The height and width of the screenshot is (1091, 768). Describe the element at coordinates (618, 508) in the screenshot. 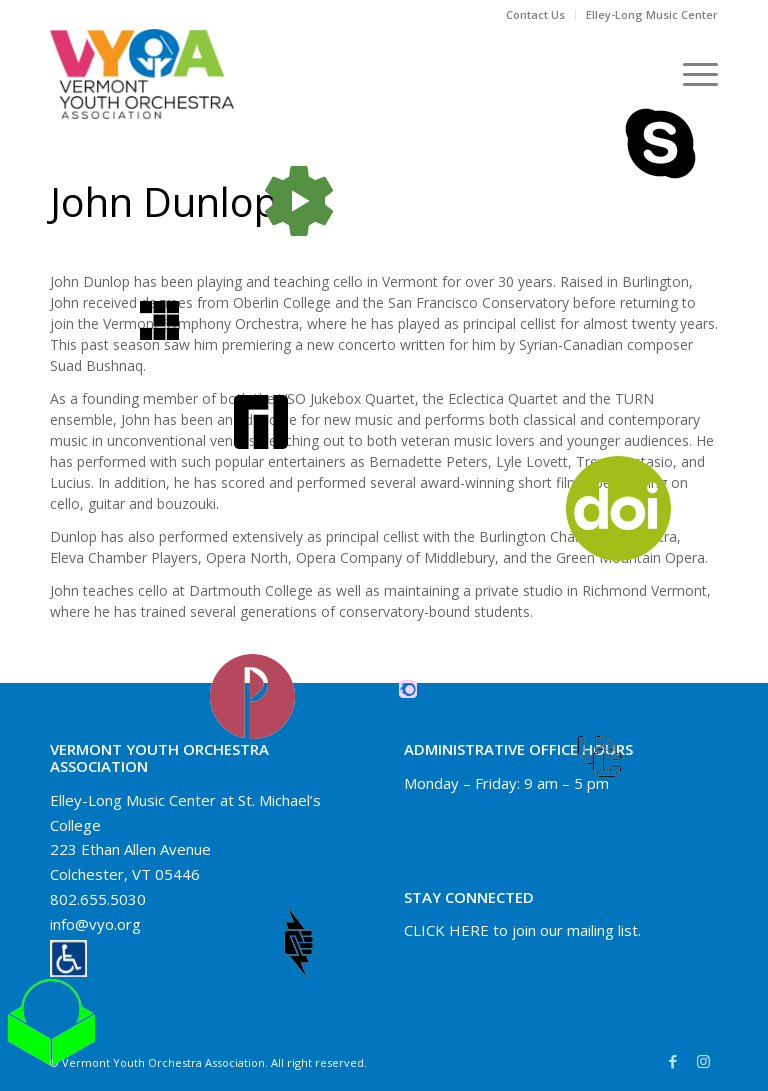

I see `digital object identifier (DOI) logo` at that location.